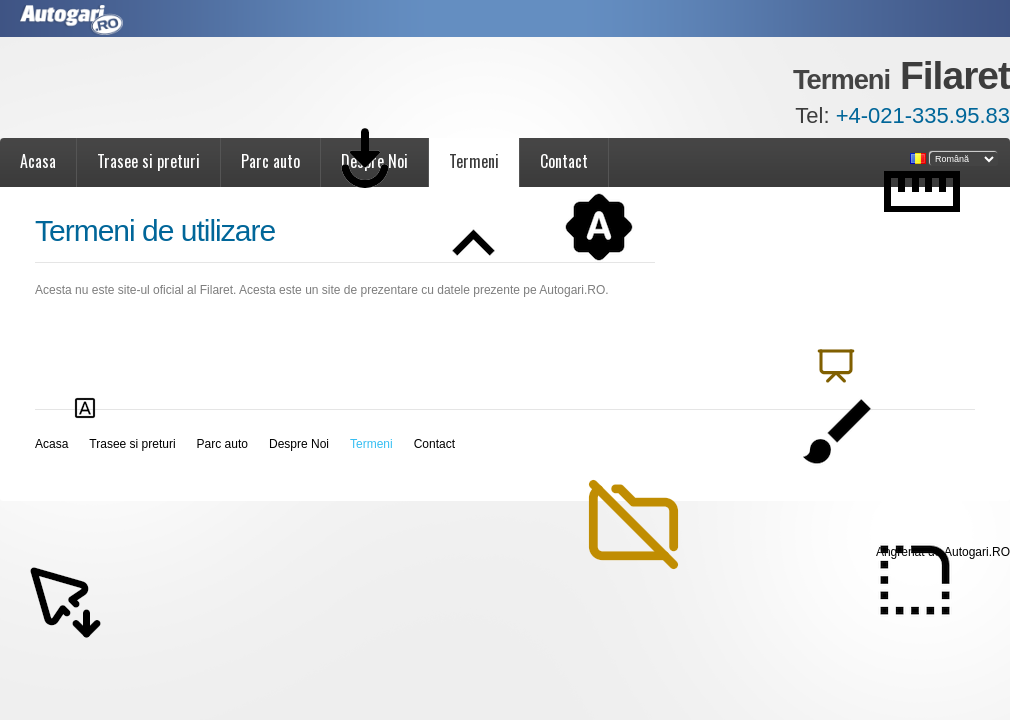  What do you see at coordinates (85, 408) in the screenshot?
I see `download or install new fonts` at bounding box center [85, 408].